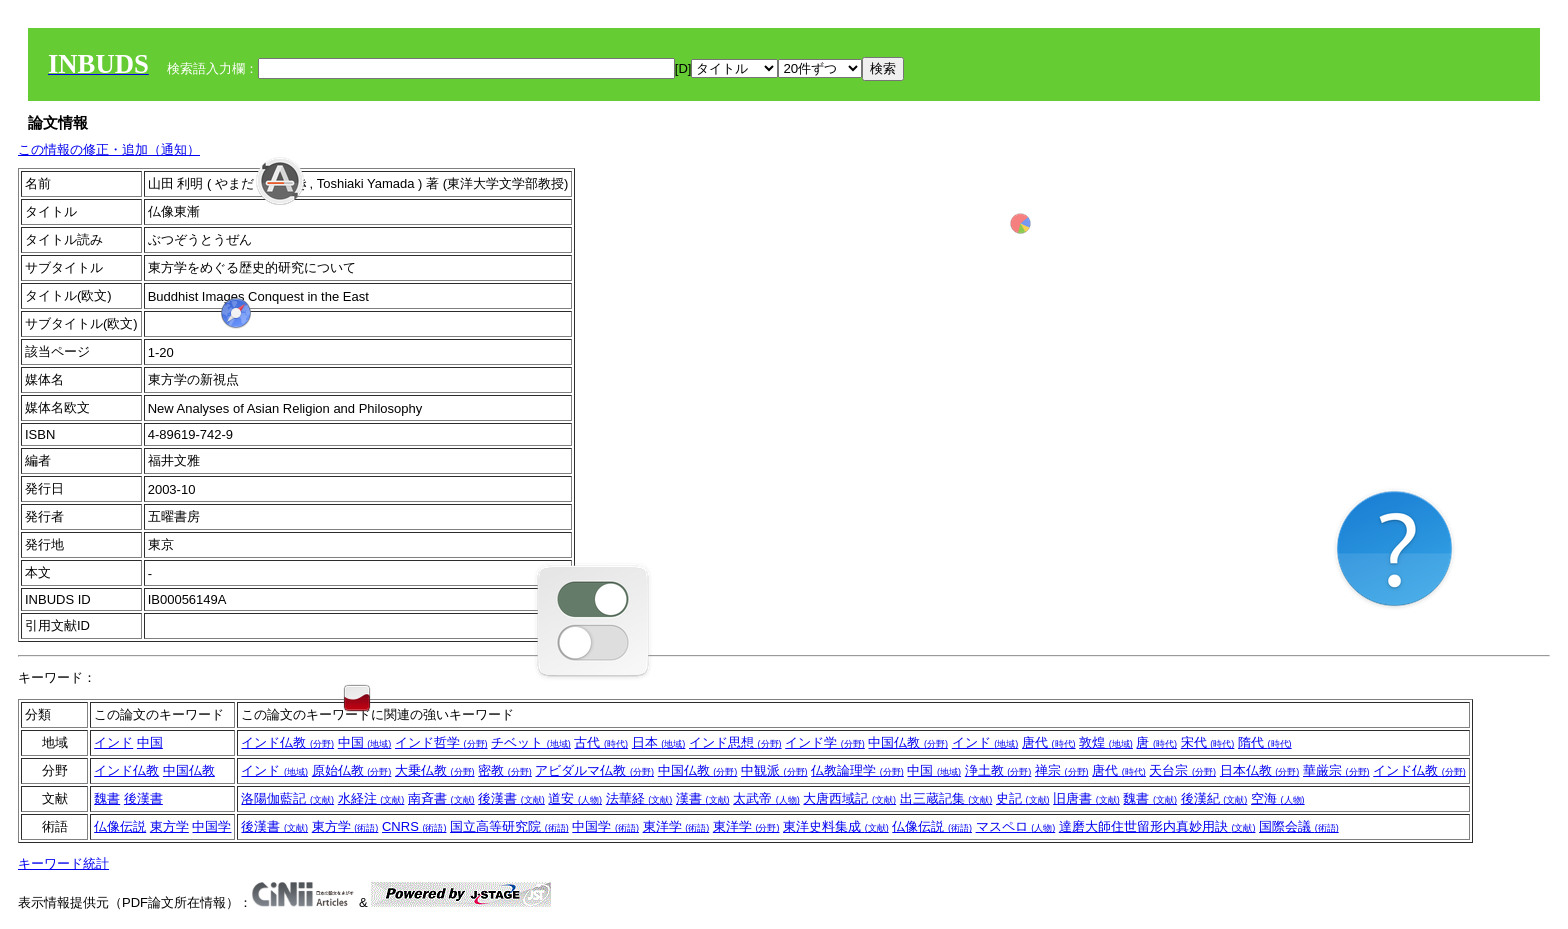  Describe the element at coordinates (357, 698) in the screenshot. I see `open wine application for running windows programs` at that location.